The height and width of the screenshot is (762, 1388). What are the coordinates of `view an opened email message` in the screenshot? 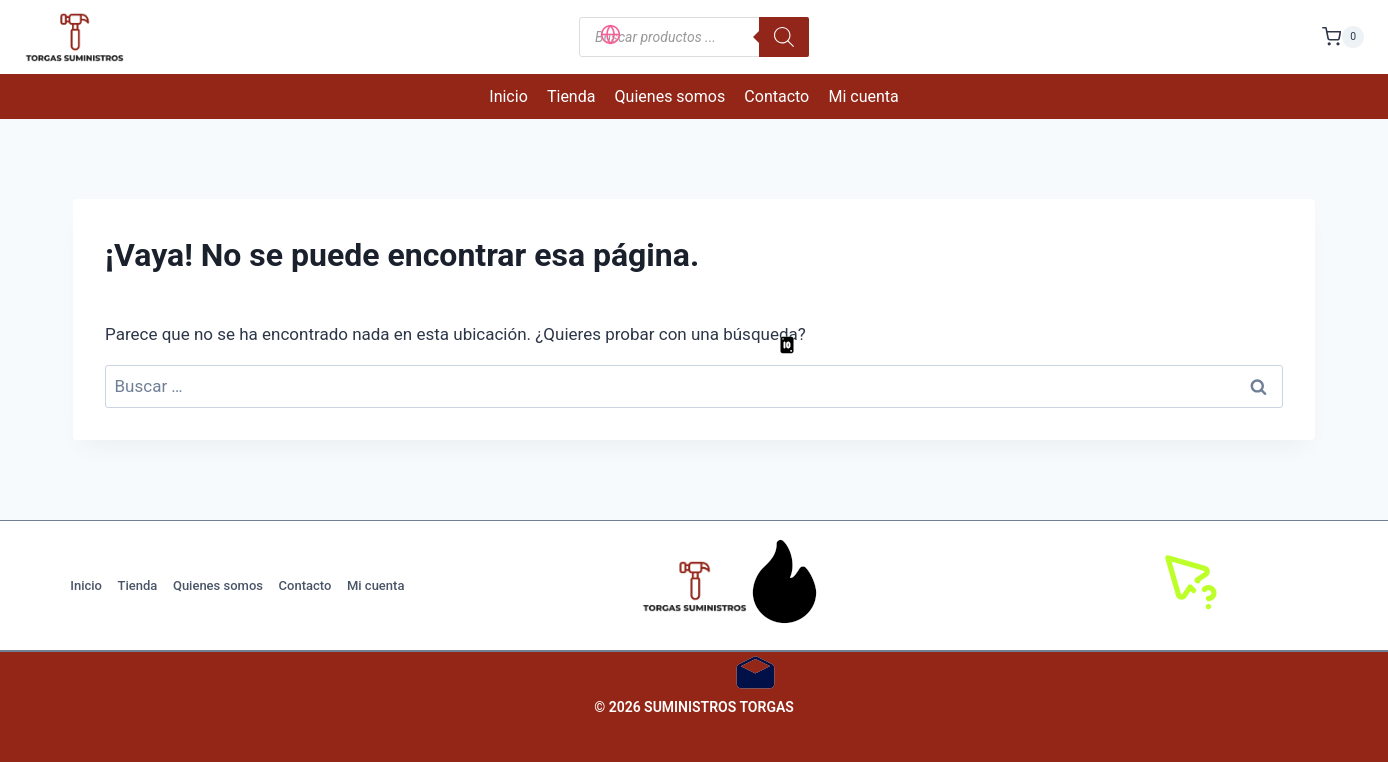 It's located at (755, 672).